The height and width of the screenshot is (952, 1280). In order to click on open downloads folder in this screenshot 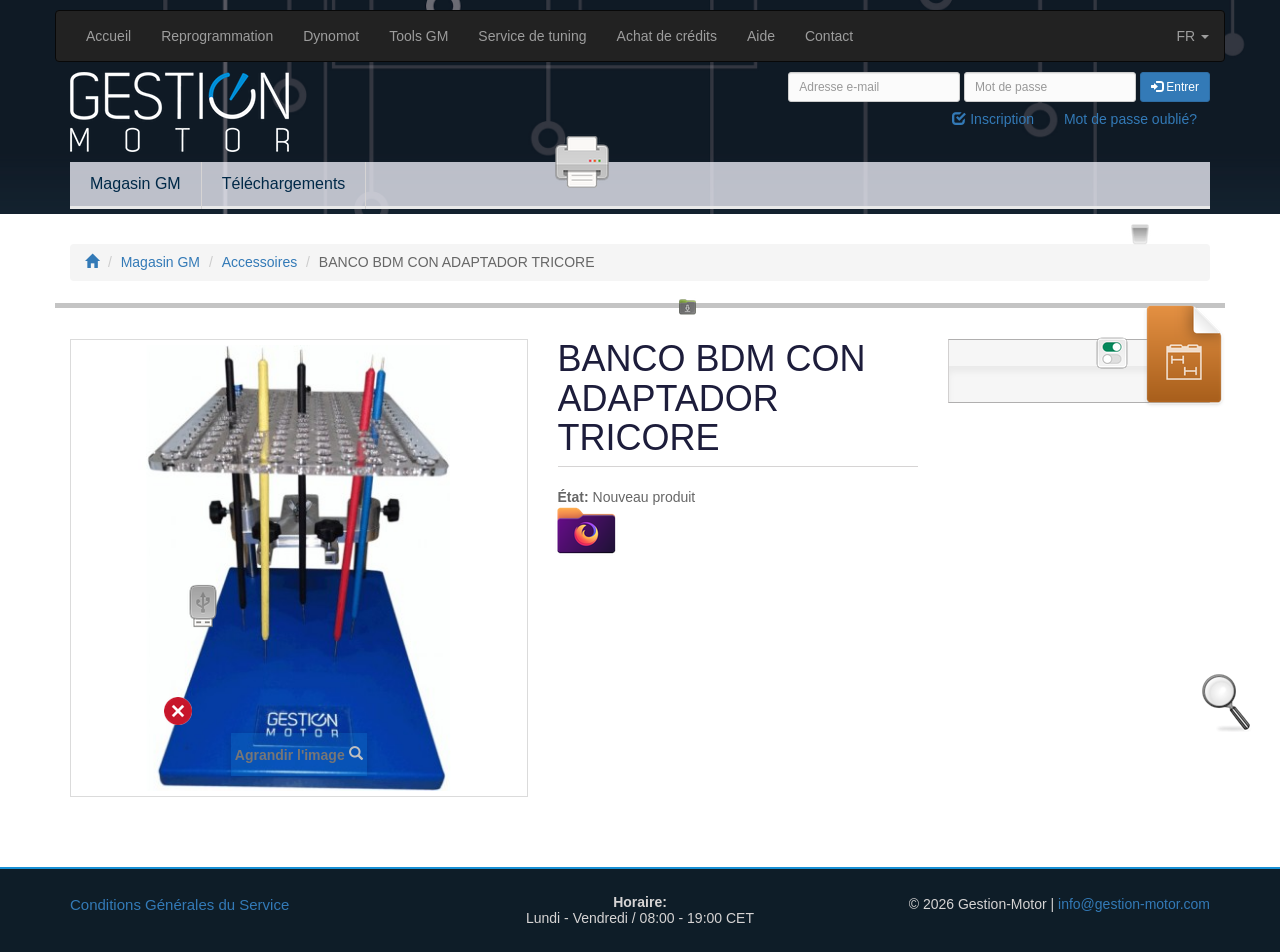, I will do `click(687, 306)`.